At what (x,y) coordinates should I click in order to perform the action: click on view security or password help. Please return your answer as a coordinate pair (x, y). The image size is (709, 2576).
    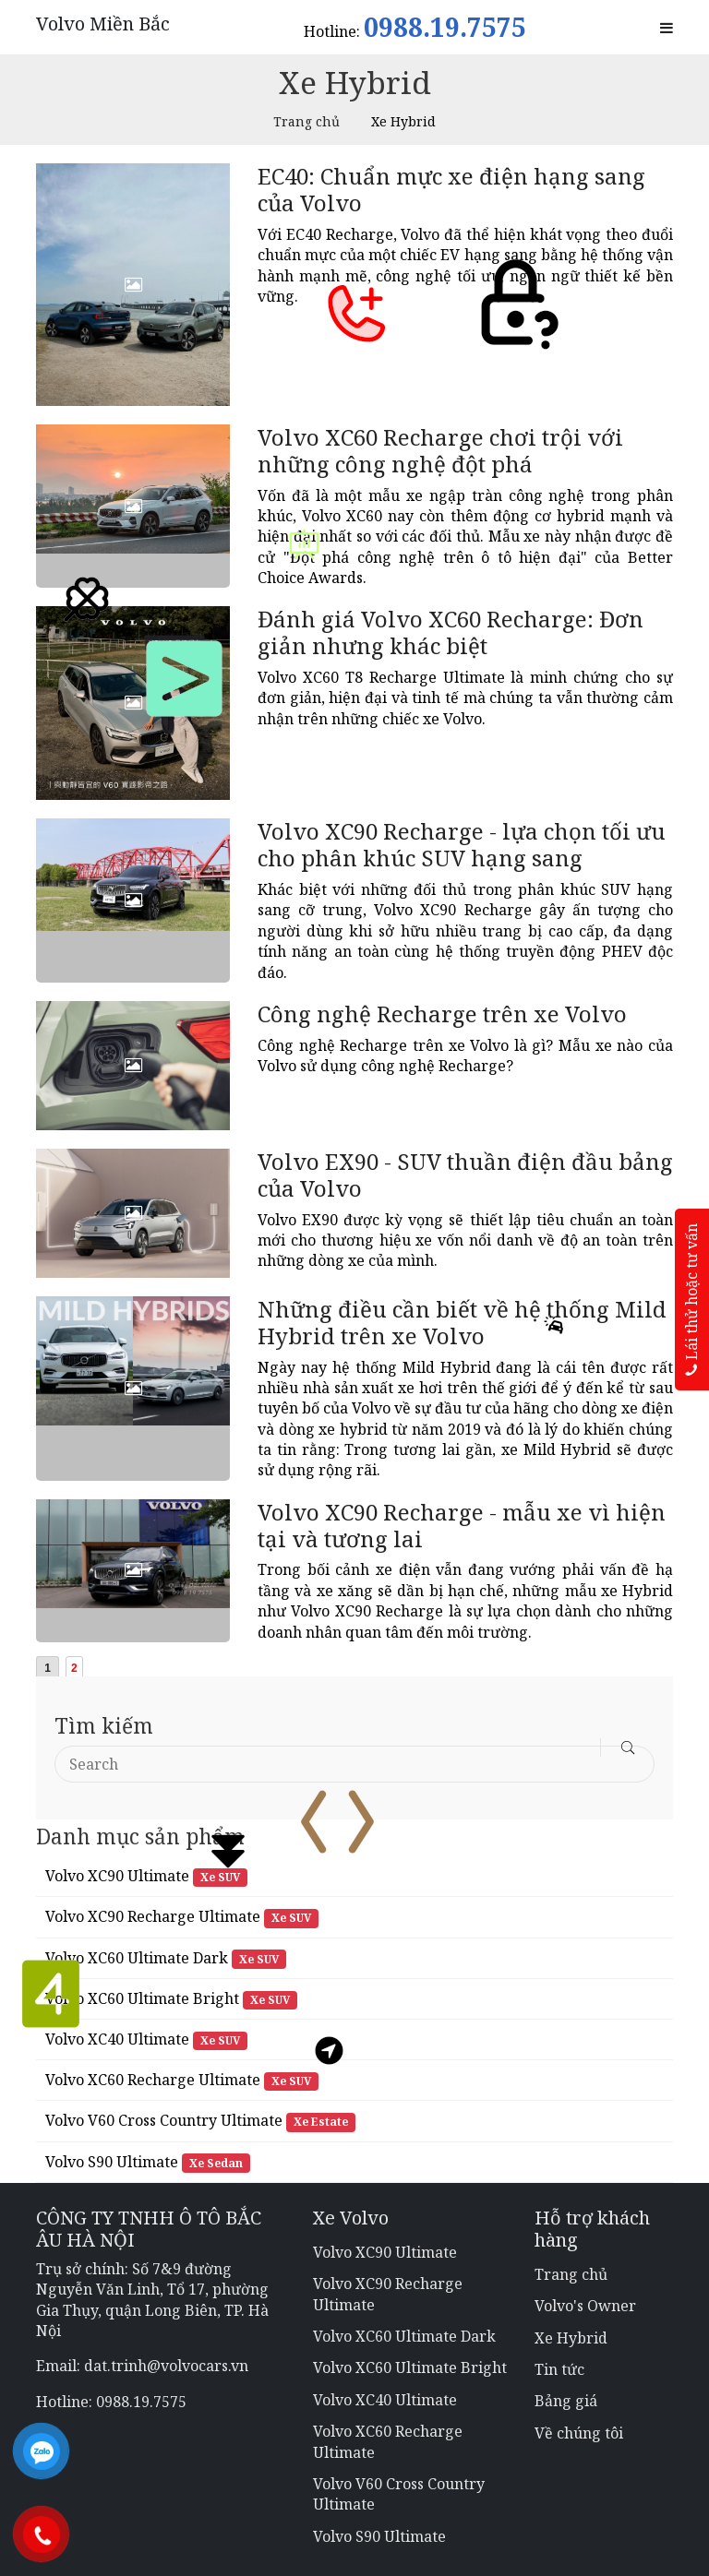
    Looking at the image, I should click on (515, 302).